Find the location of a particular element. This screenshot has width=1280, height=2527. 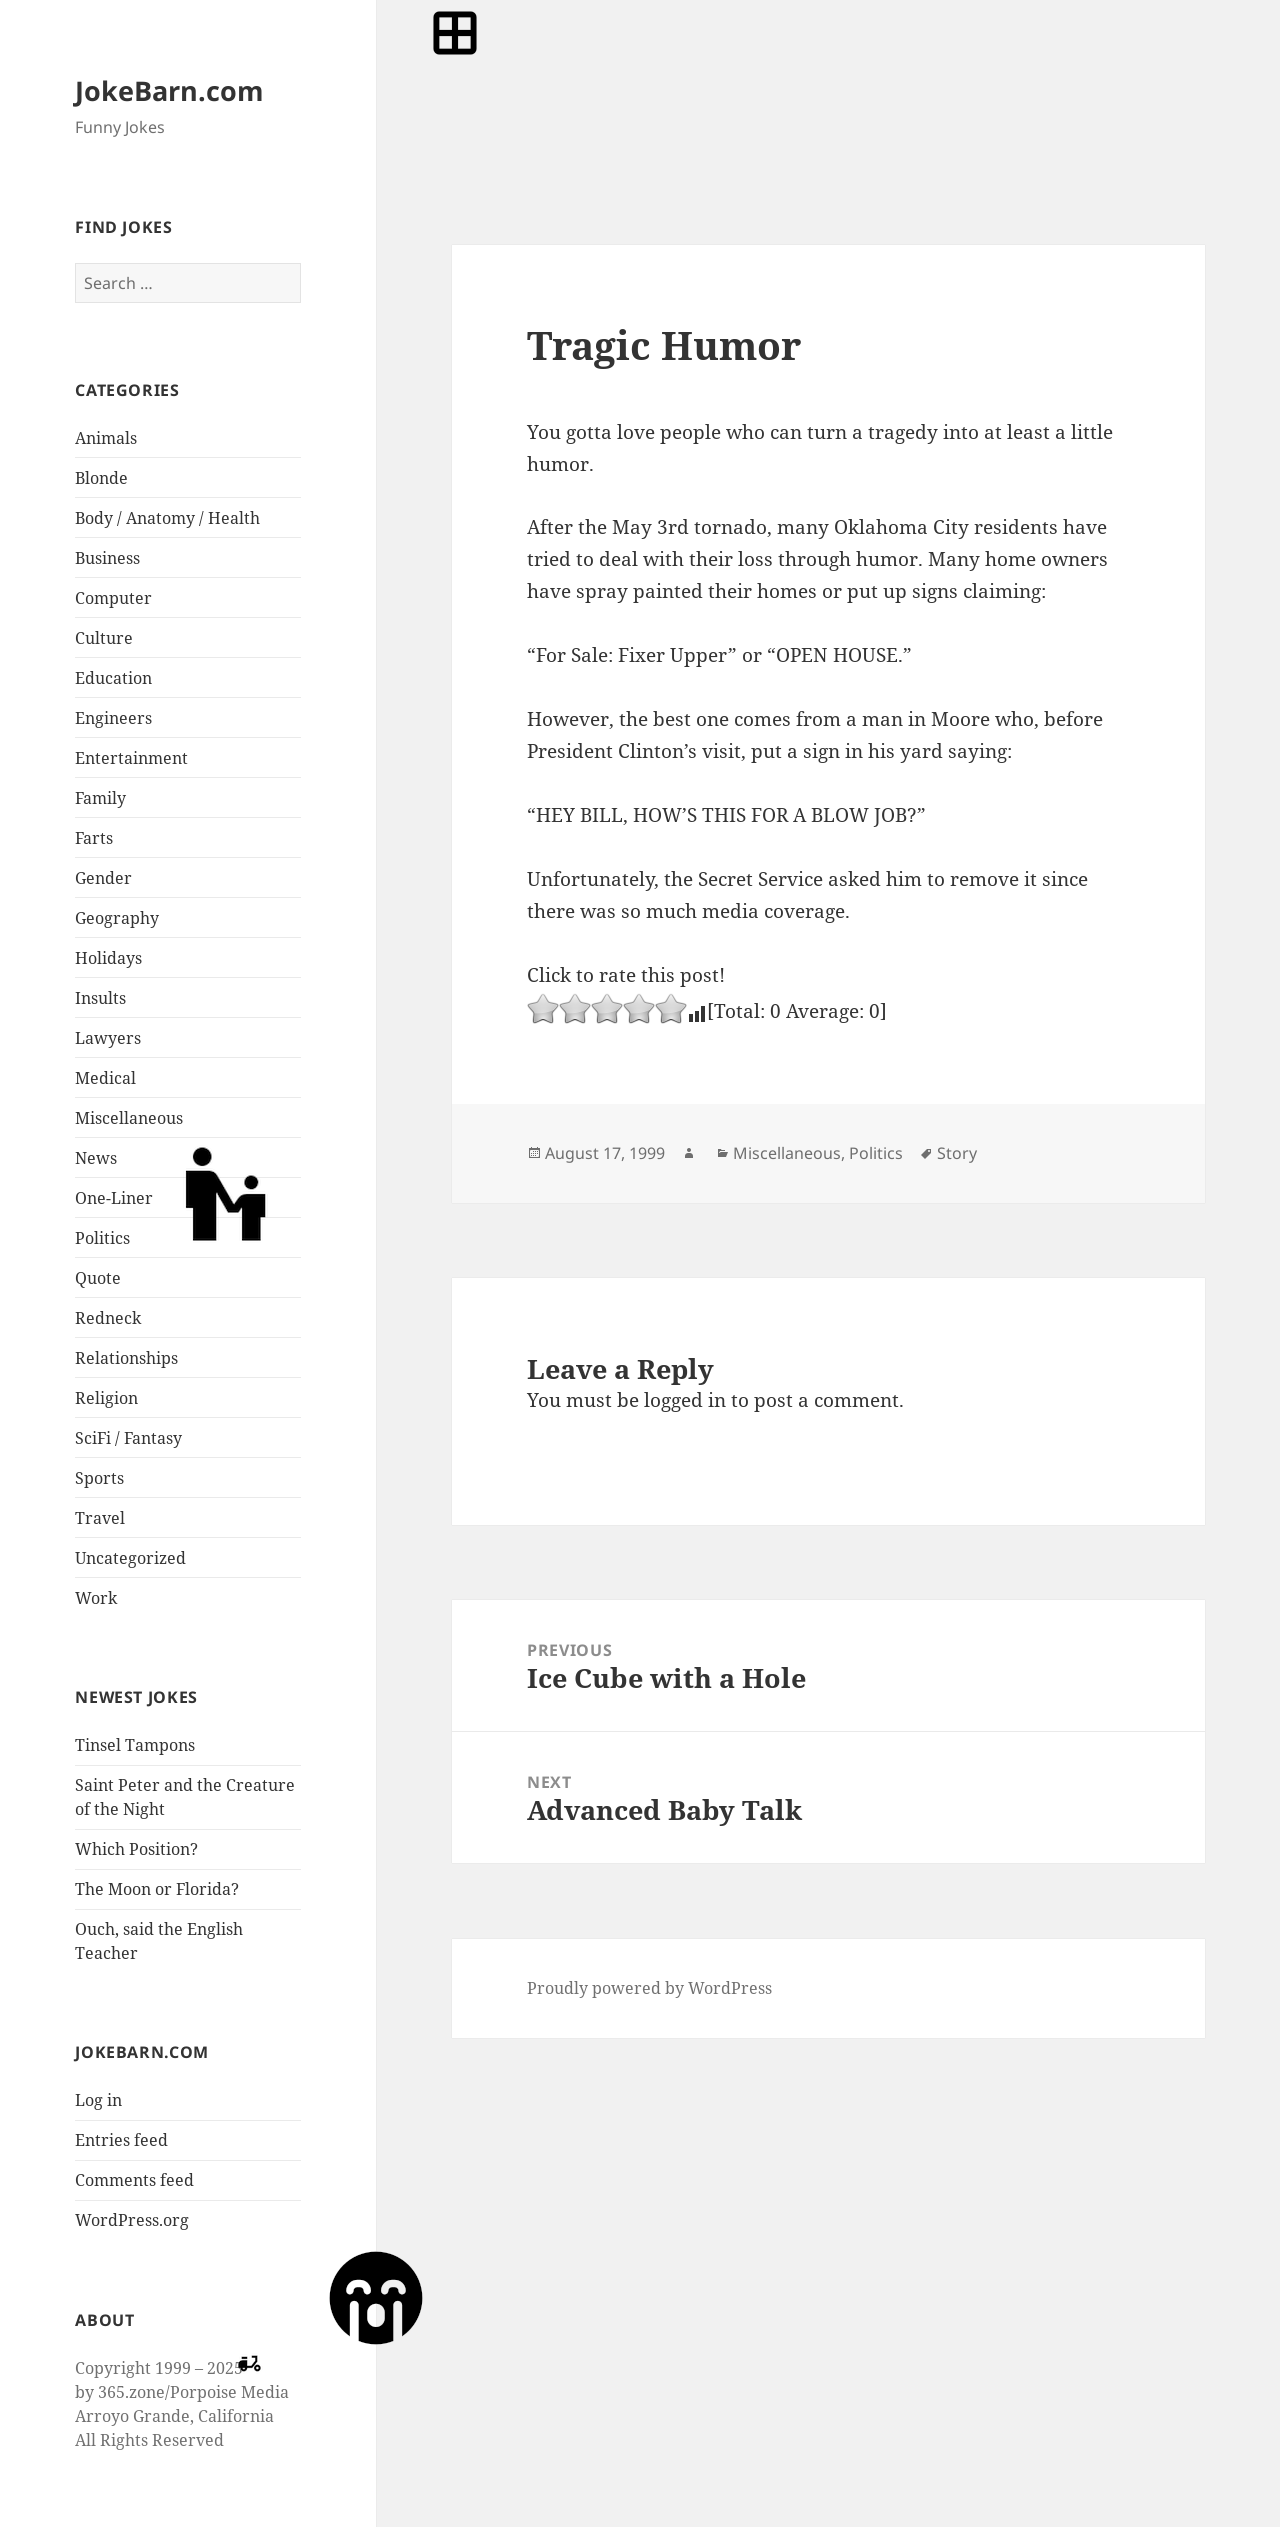

indicates child supervision required is located at coordinates (228, 1194).